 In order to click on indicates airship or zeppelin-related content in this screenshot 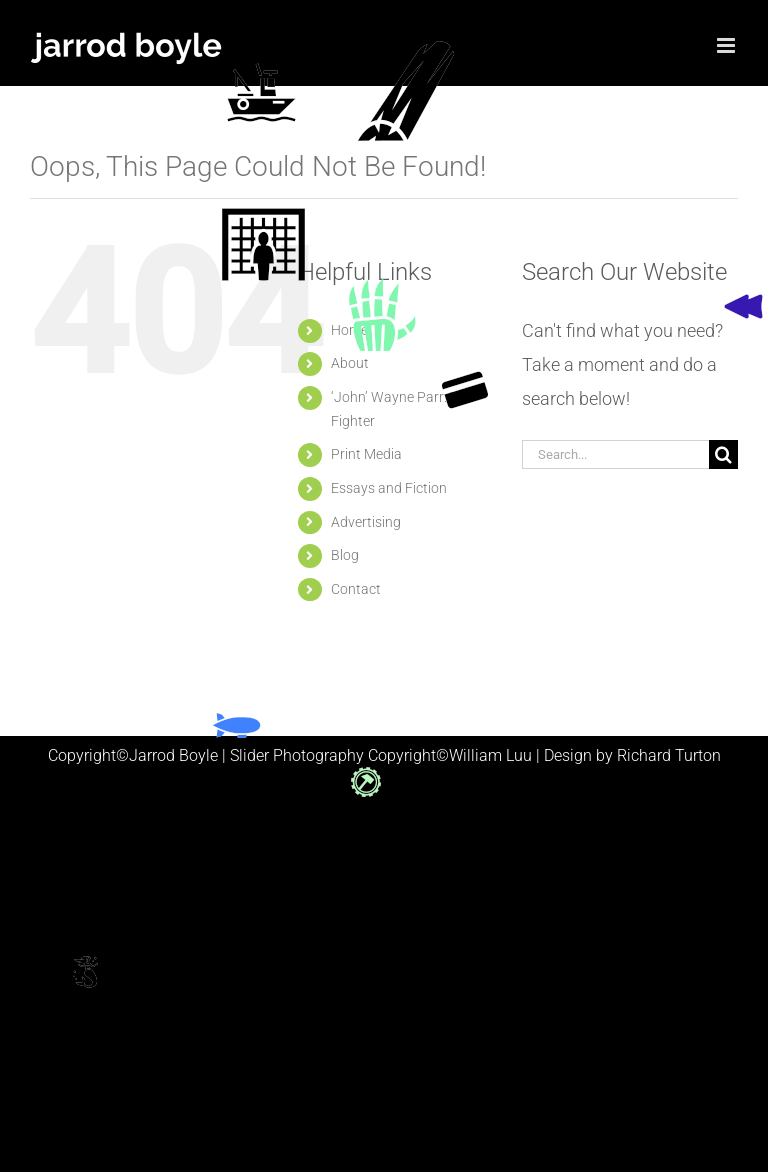, I will do `click(236, 725)`.